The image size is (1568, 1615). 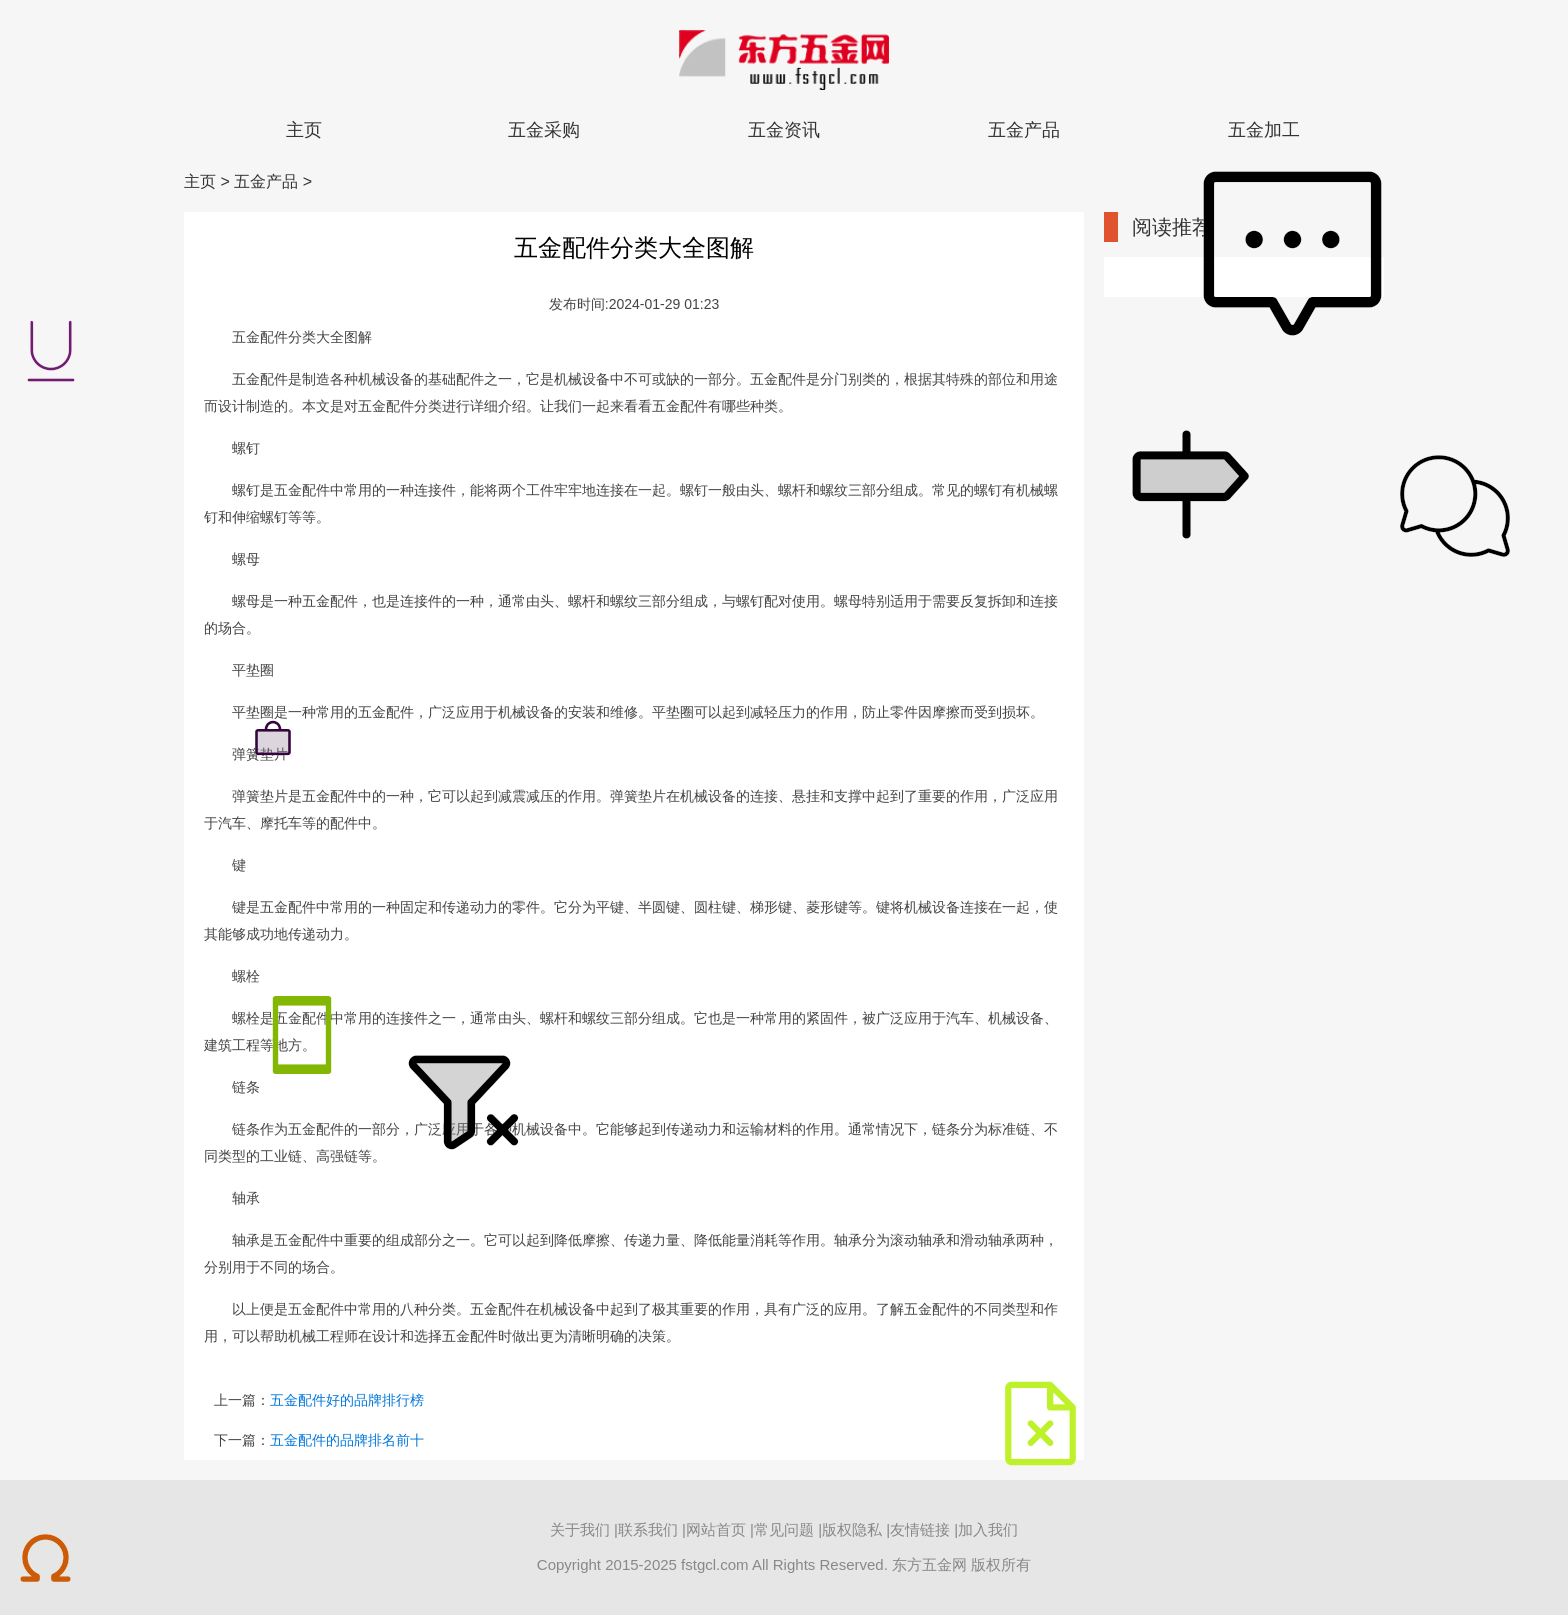 What do you see at coordinates (1040, 1423) in the screenshot?
I see `delete or remove a file` at bounding box center [1040, 1423].